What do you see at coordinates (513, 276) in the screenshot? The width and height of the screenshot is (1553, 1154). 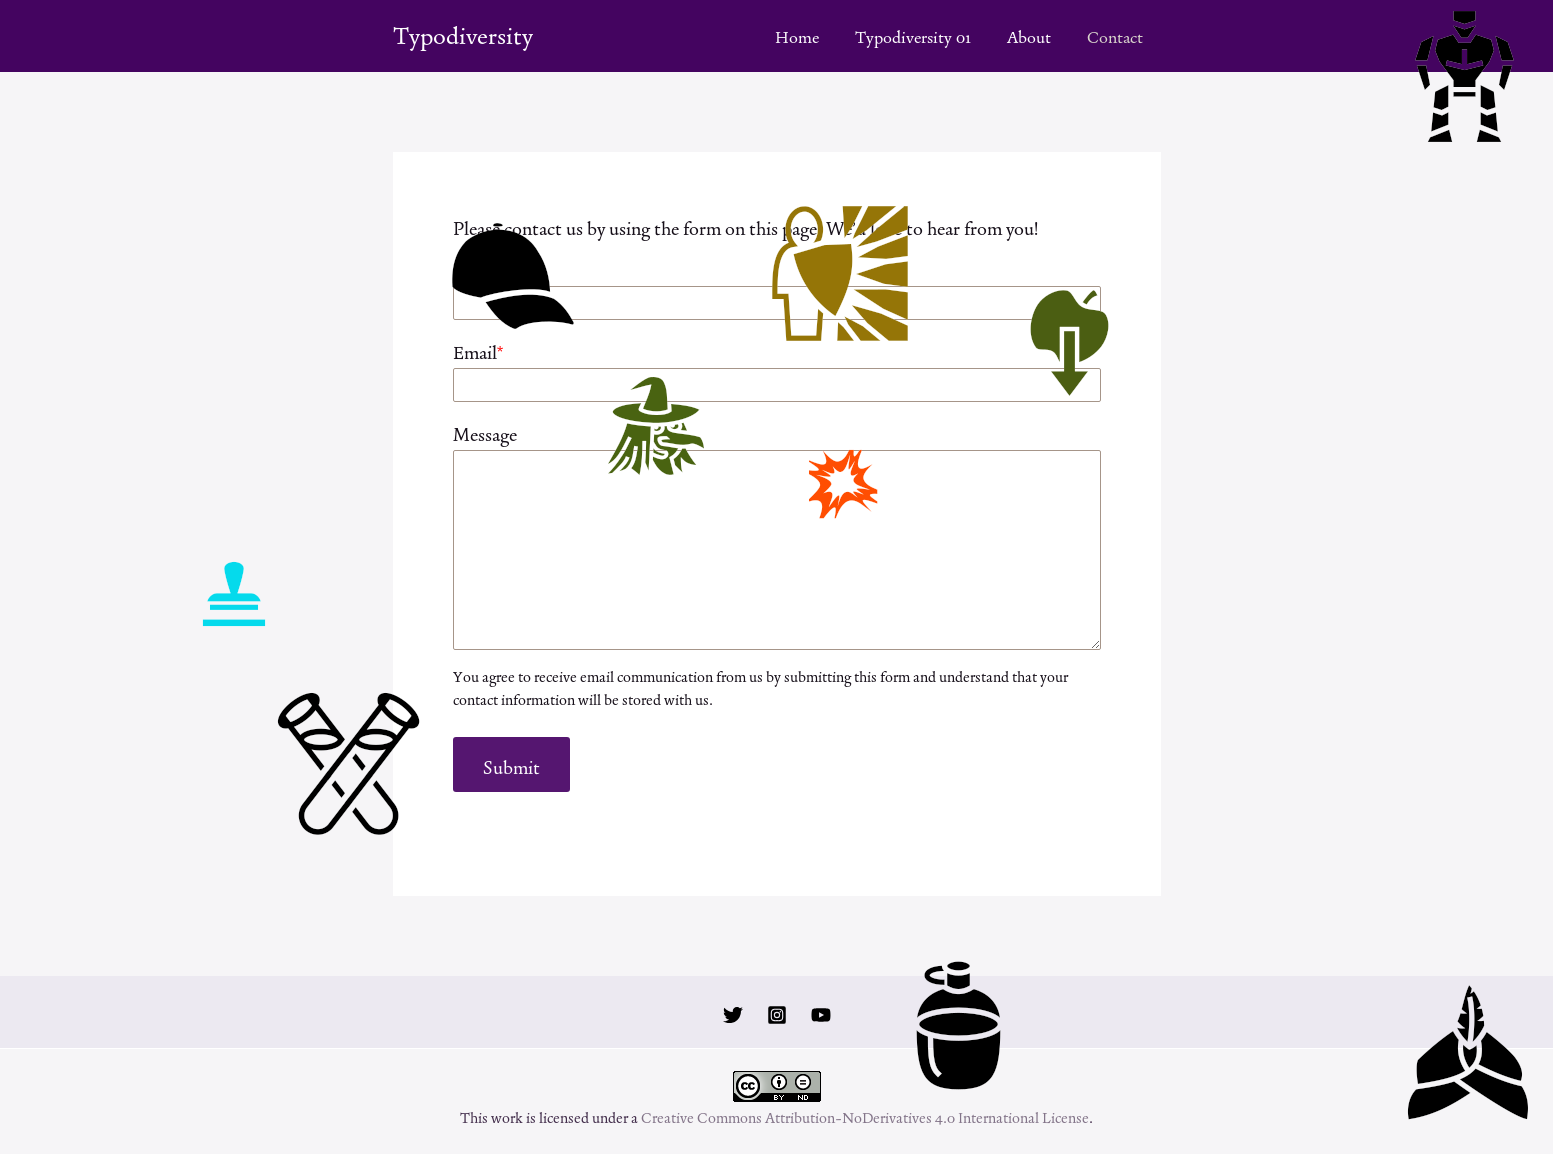 I see `access player profile or avatar customization` at bounding box center [513, 276].